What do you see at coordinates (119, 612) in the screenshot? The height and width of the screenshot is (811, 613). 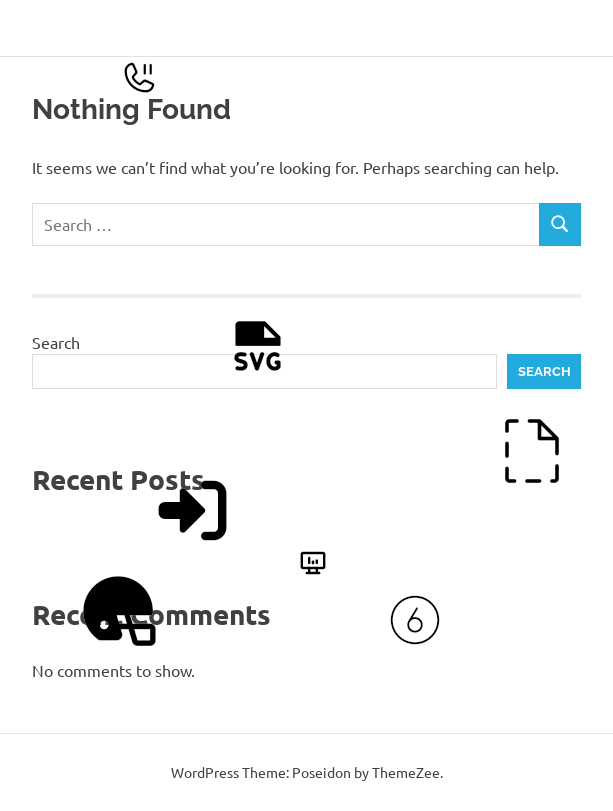 I see `access football or sports content` at bounding box center [119, 612].